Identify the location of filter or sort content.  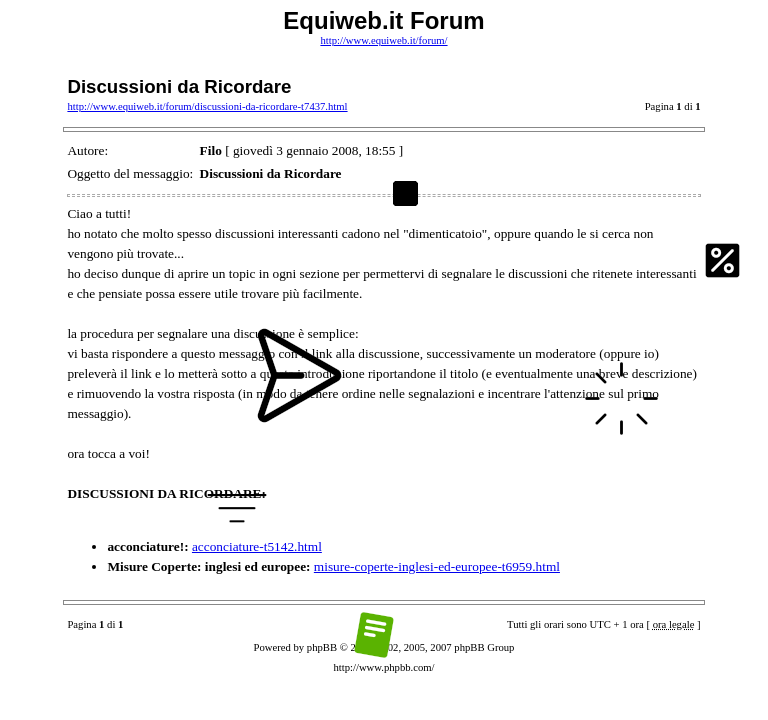
(237, 506).